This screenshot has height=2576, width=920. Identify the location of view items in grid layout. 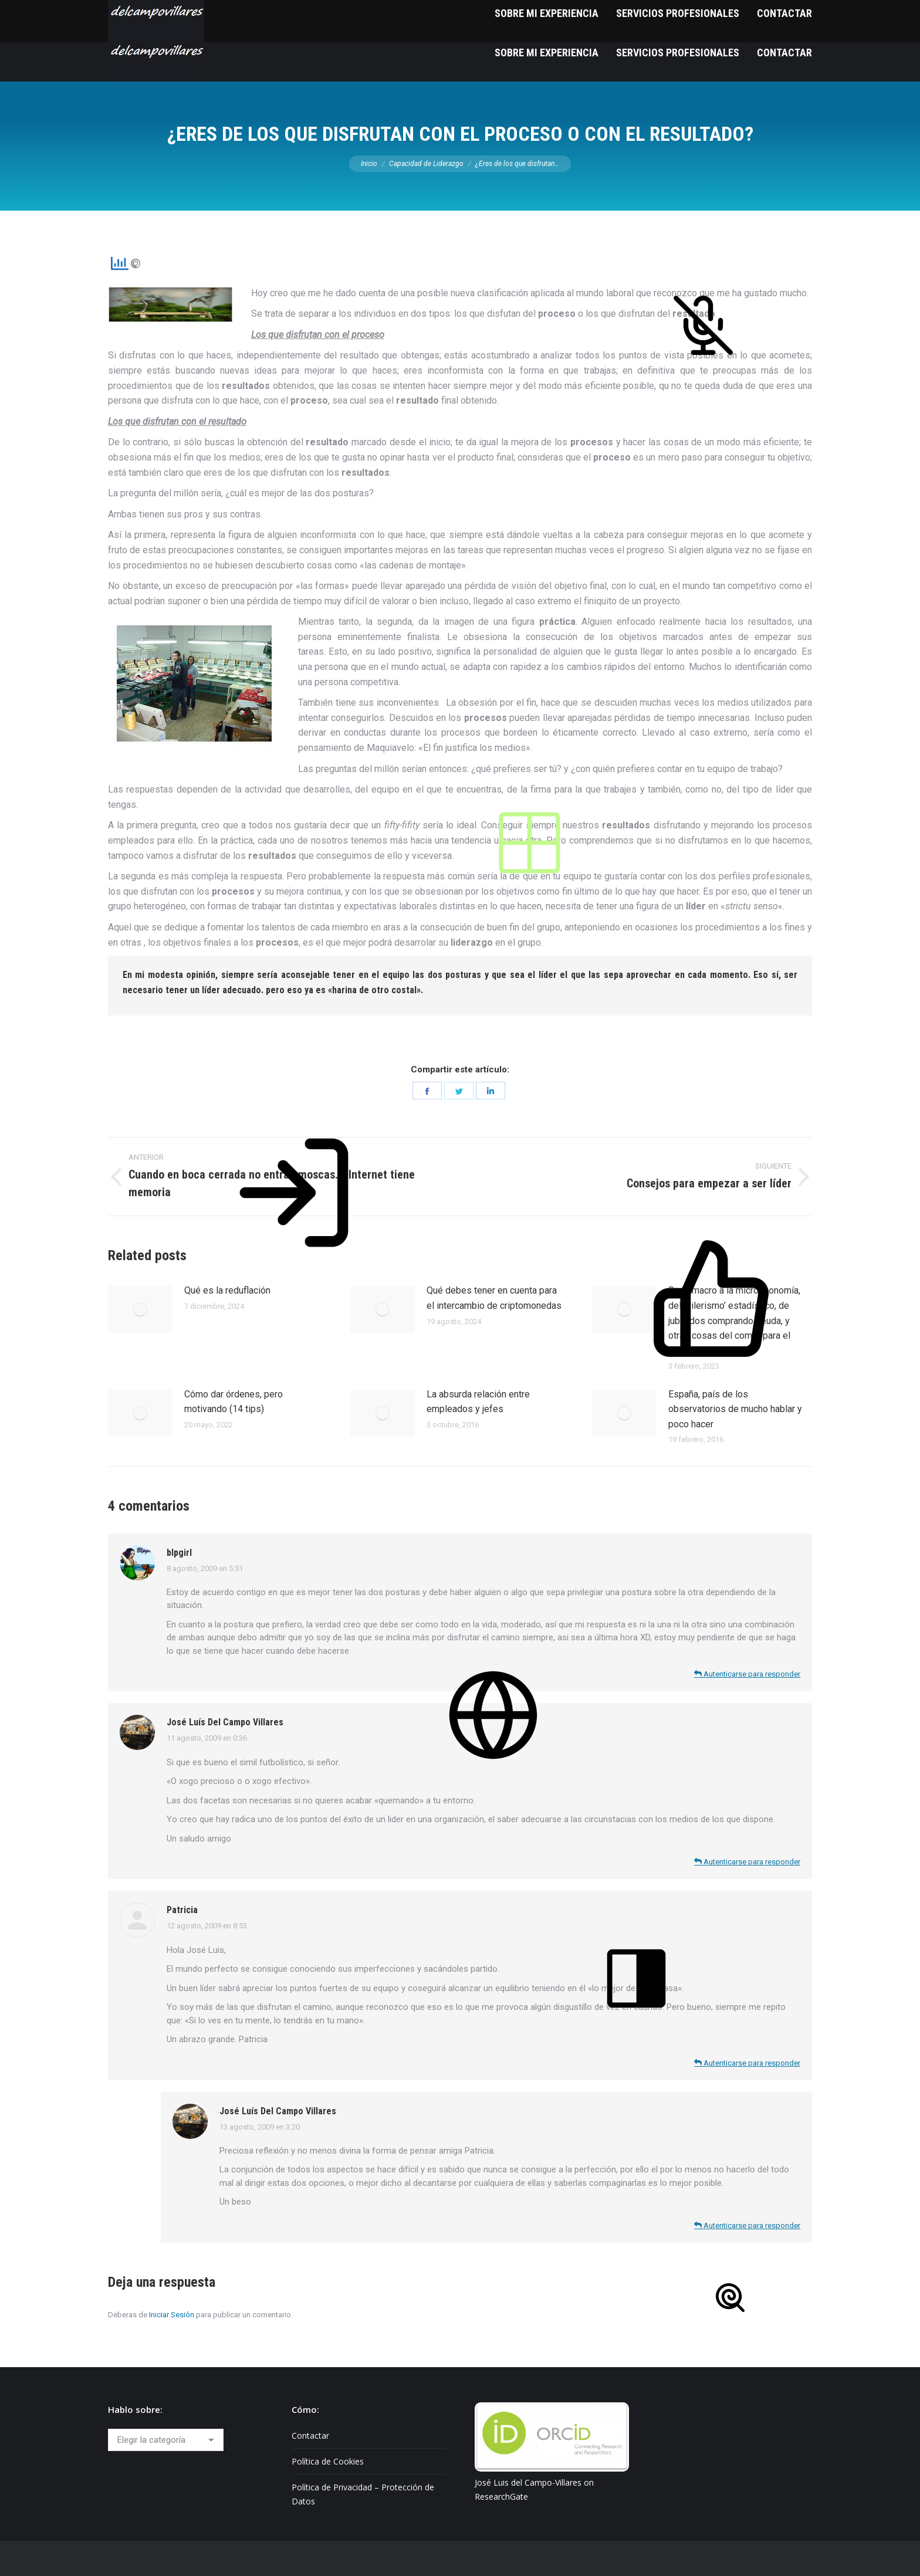
(529, 842).